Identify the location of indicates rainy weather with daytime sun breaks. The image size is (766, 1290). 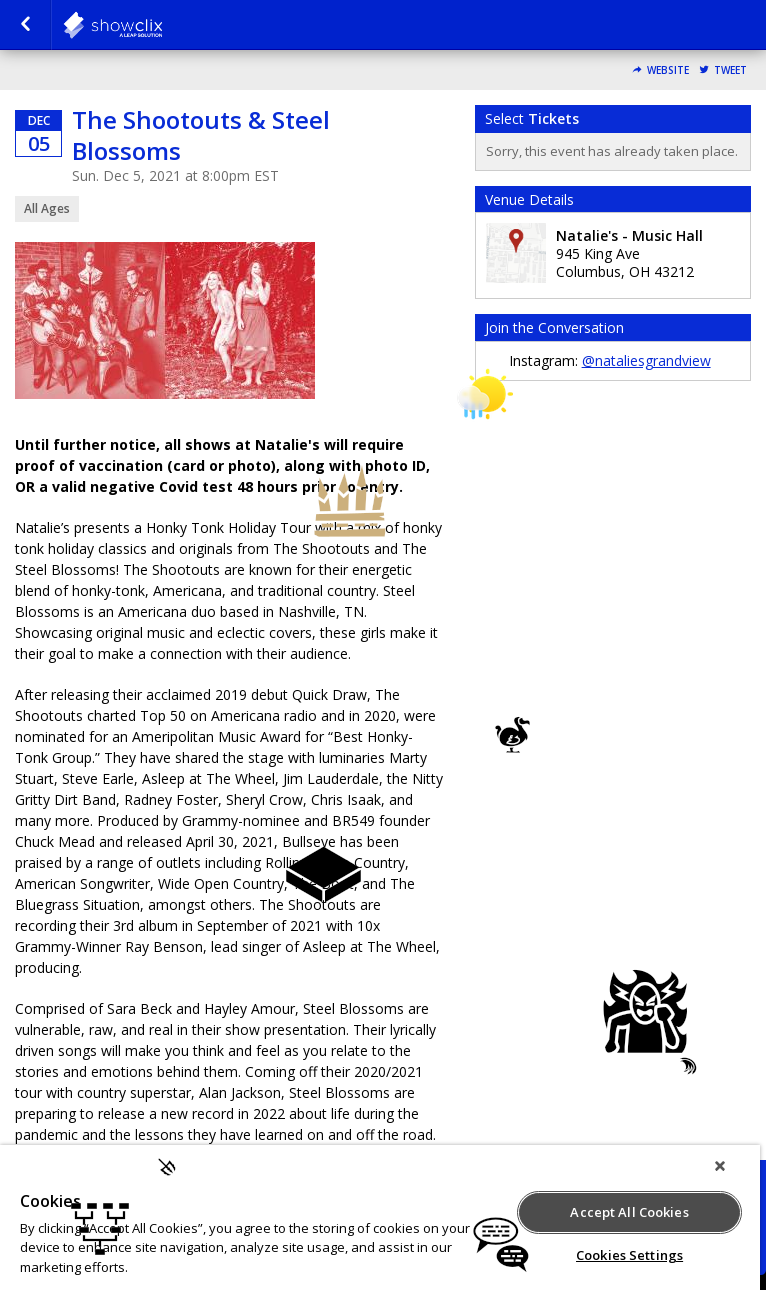
(485, 394).